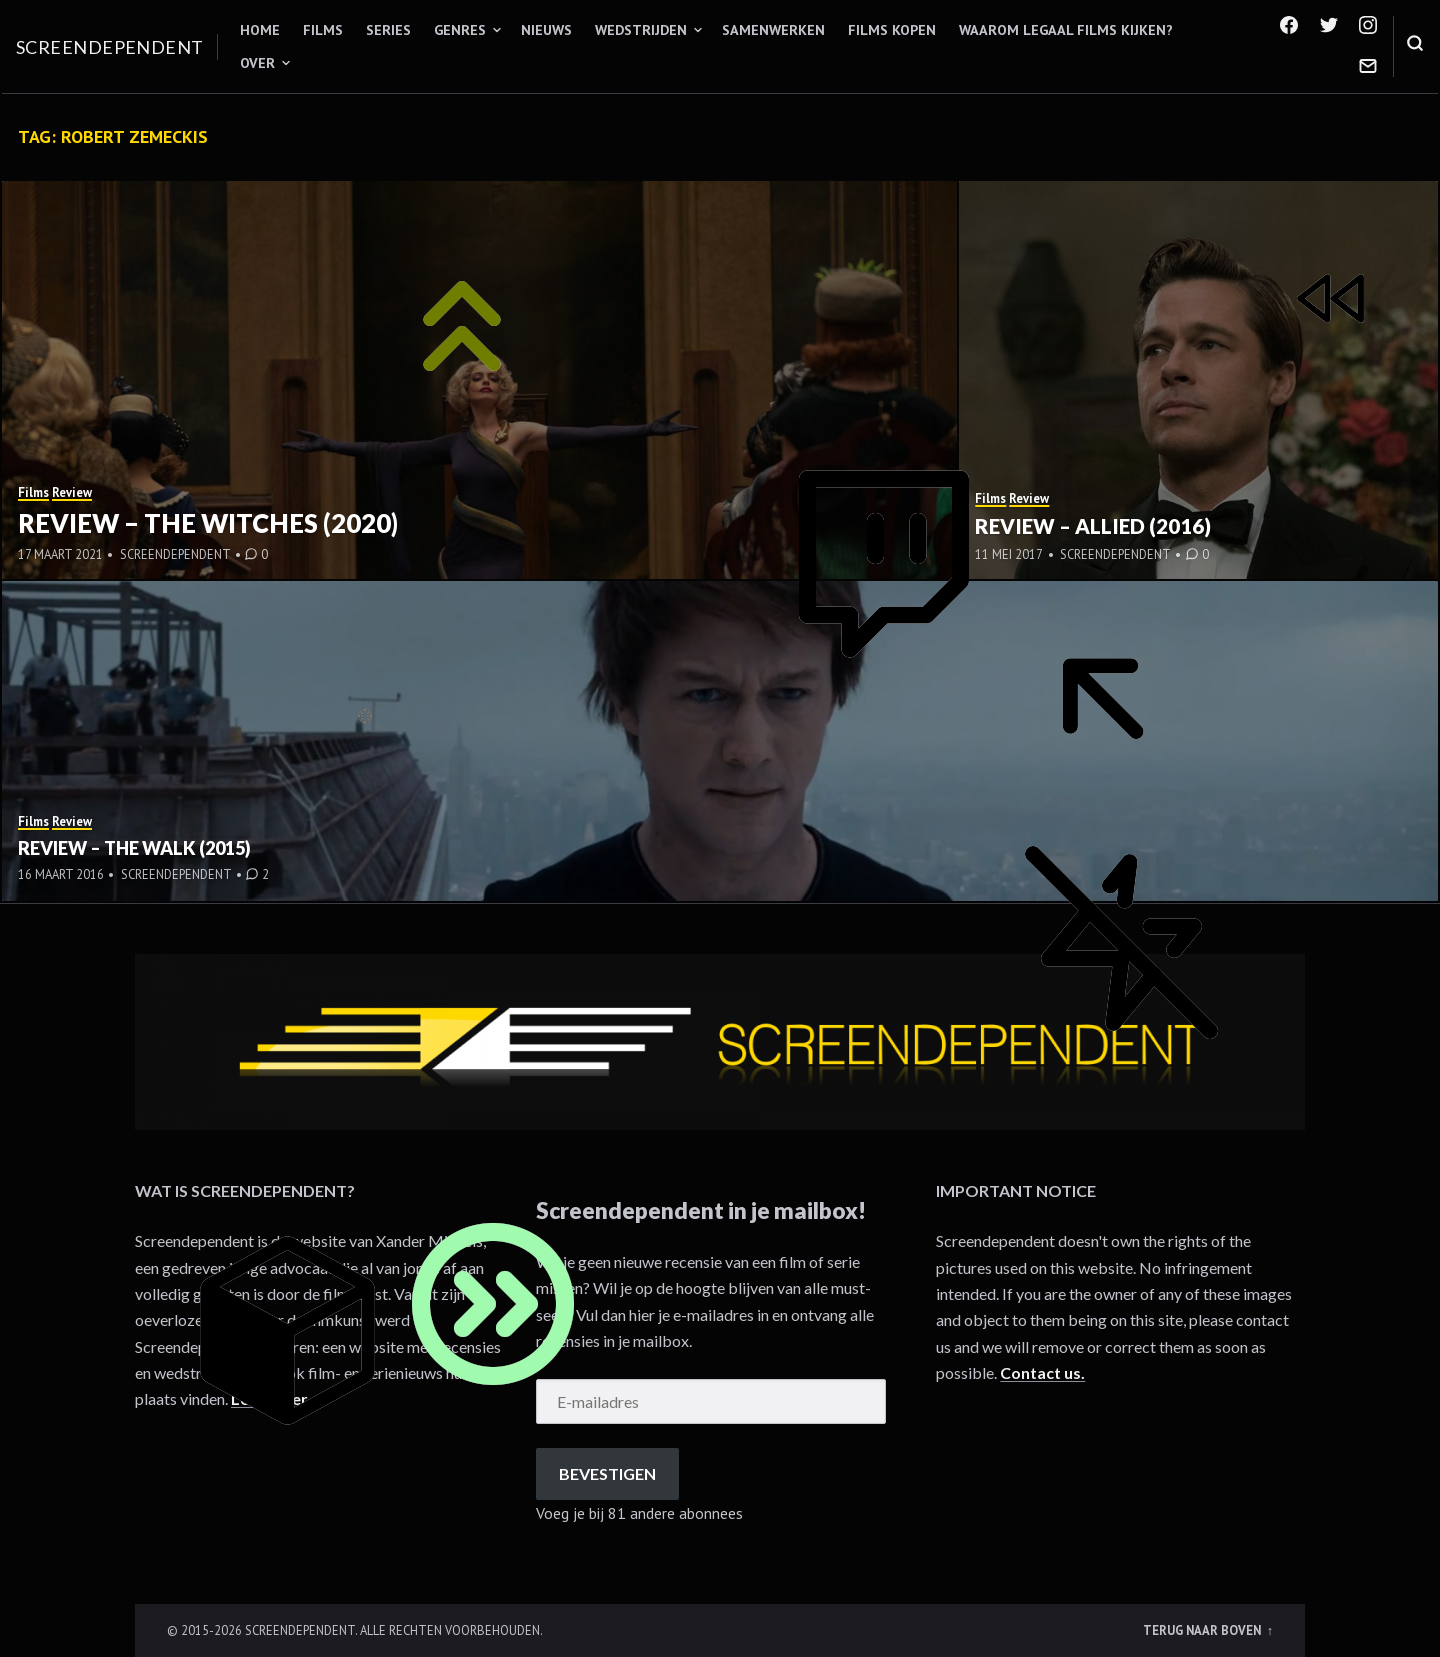 Image resolution: width=1440 pixels, height=1657 pixels. I want to click on rewind or skip backward in media playback, so click(1330, 298).